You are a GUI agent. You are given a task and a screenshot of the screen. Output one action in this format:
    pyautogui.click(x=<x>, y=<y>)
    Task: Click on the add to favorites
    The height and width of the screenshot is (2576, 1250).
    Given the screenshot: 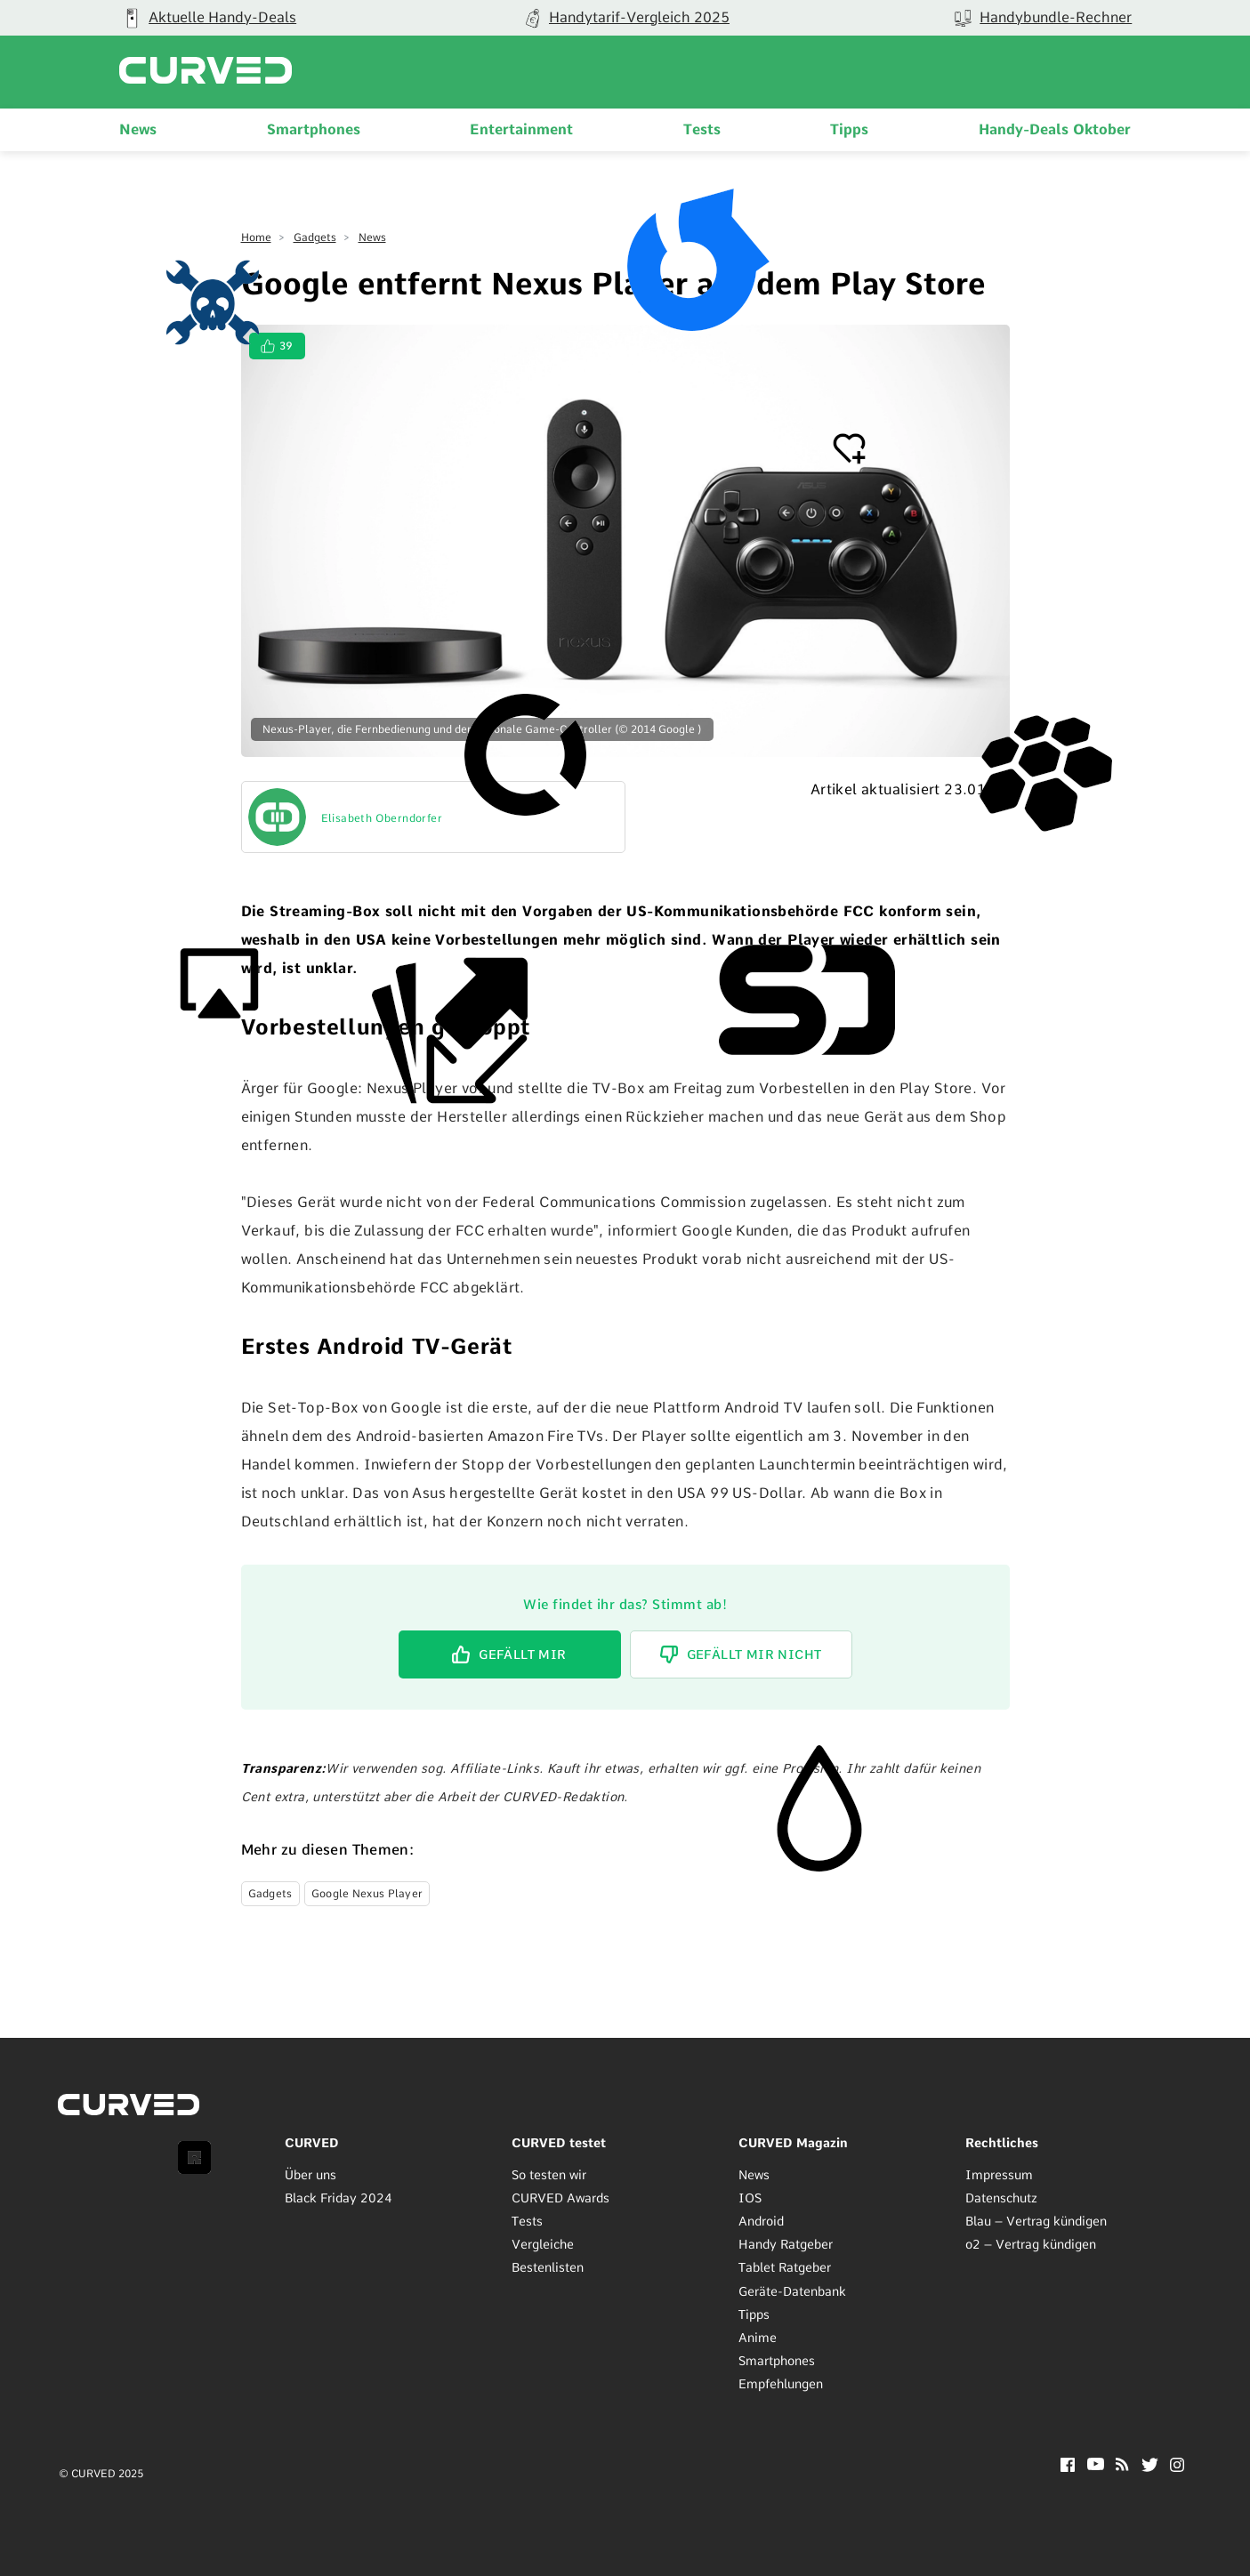 What is the action you would take?
    pyautogui.click(x=849, y=447)
    